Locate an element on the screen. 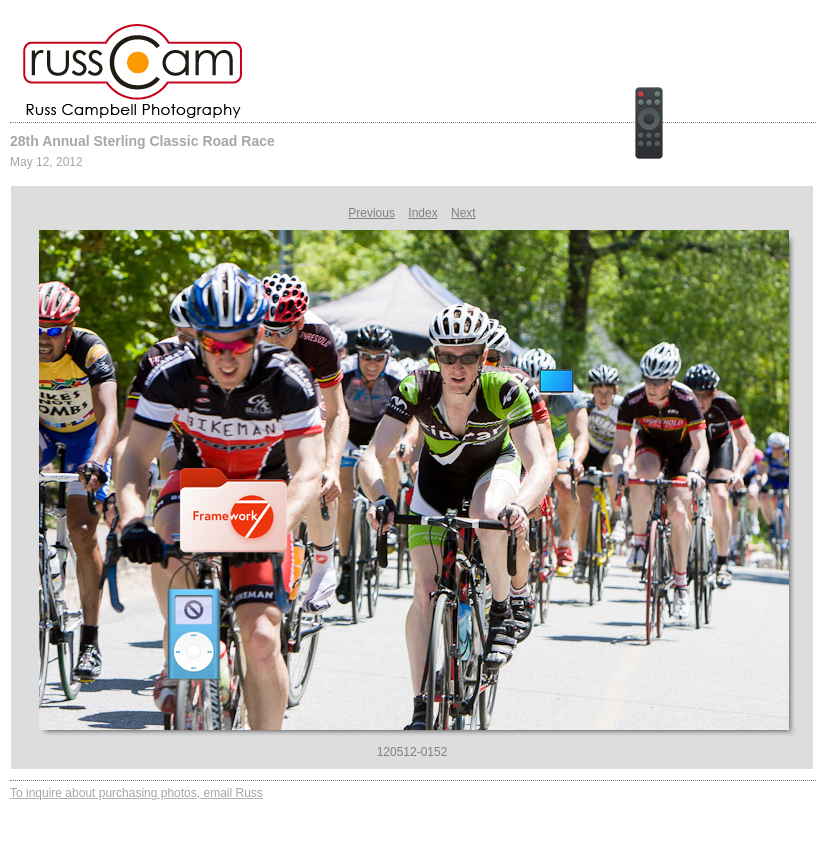  open framework7 project folder is located at coordinates (233, 513).